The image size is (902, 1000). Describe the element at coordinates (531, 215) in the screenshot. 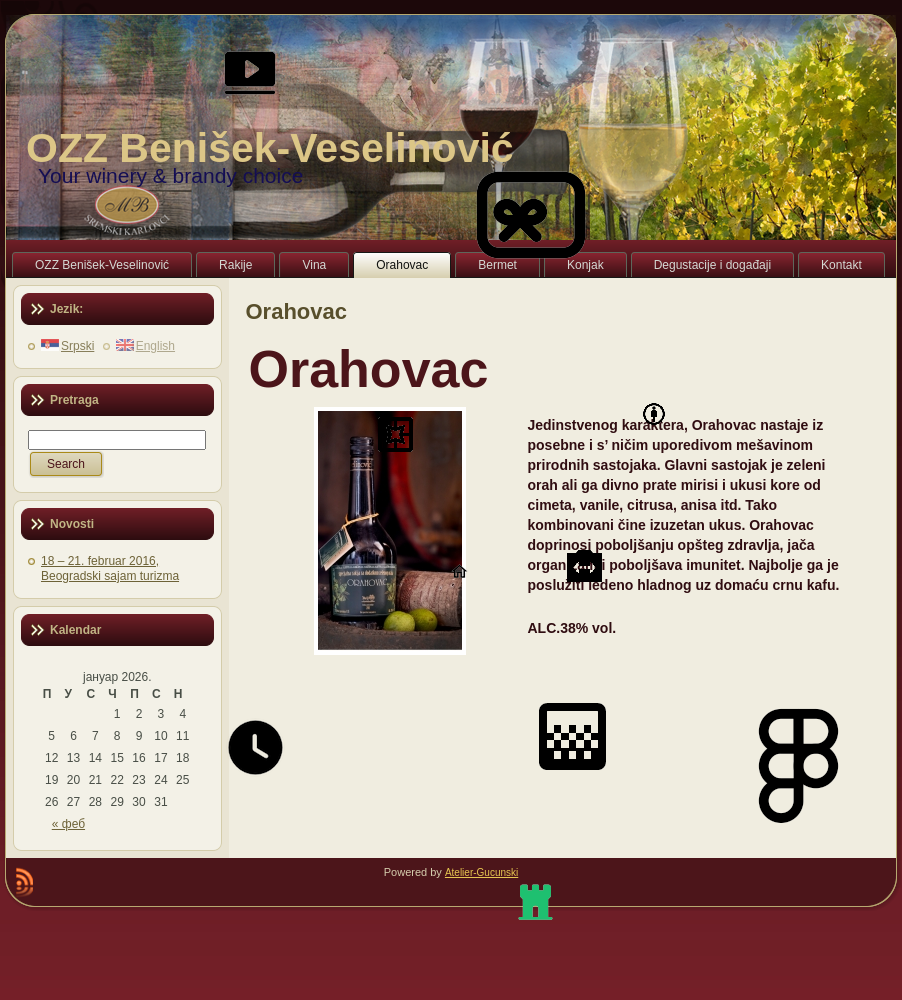

I see `access gift card balance or details` at that location.